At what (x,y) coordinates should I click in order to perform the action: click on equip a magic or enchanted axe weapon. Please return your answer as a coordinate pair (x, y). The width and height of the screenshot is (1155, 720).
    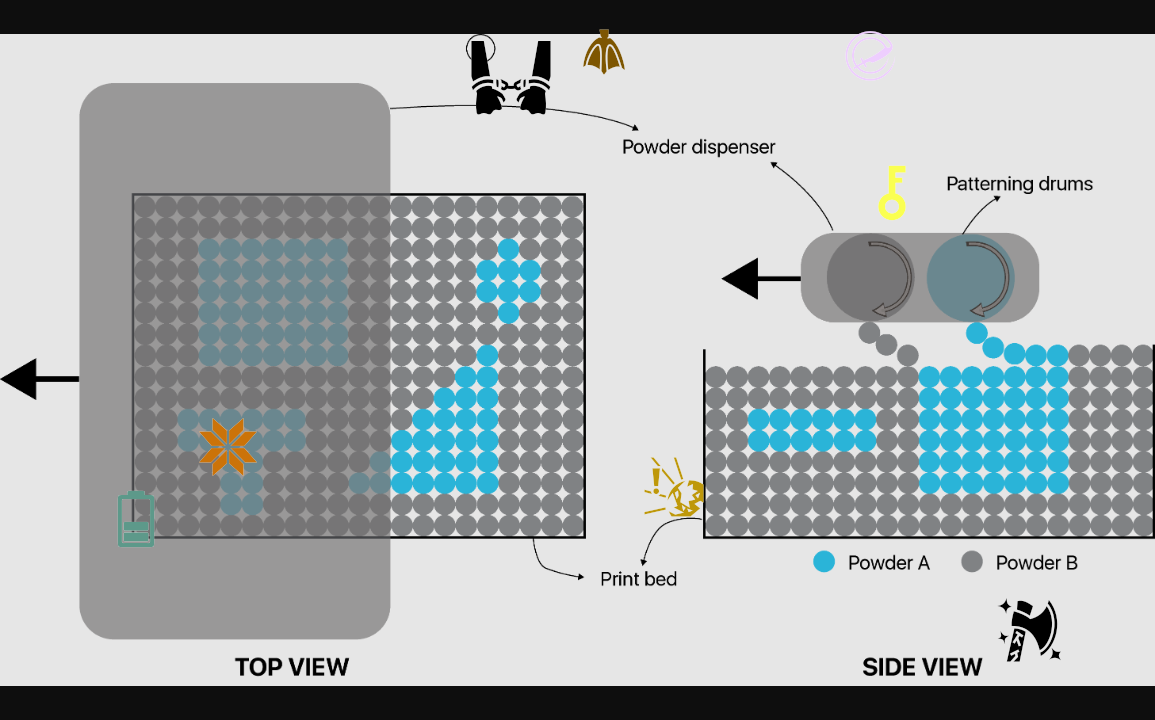
    Looking at the image, I should click on (1029, 629).